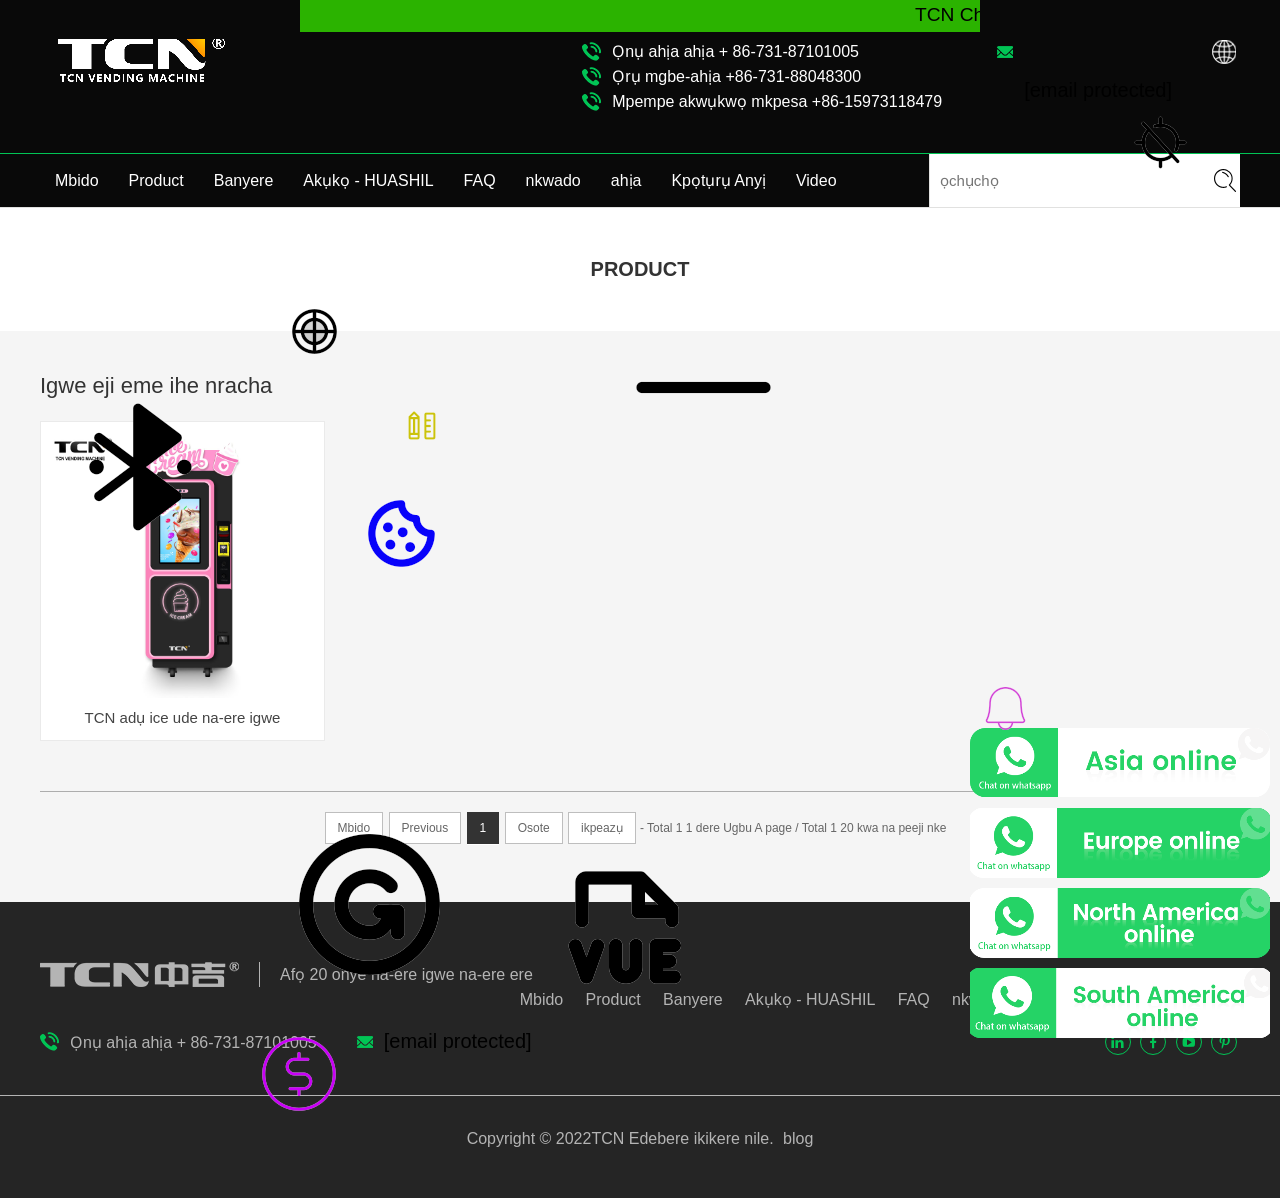 This screenshot has width=1280, height=1198. I want to click on location services disabled, so click(1160, 142).